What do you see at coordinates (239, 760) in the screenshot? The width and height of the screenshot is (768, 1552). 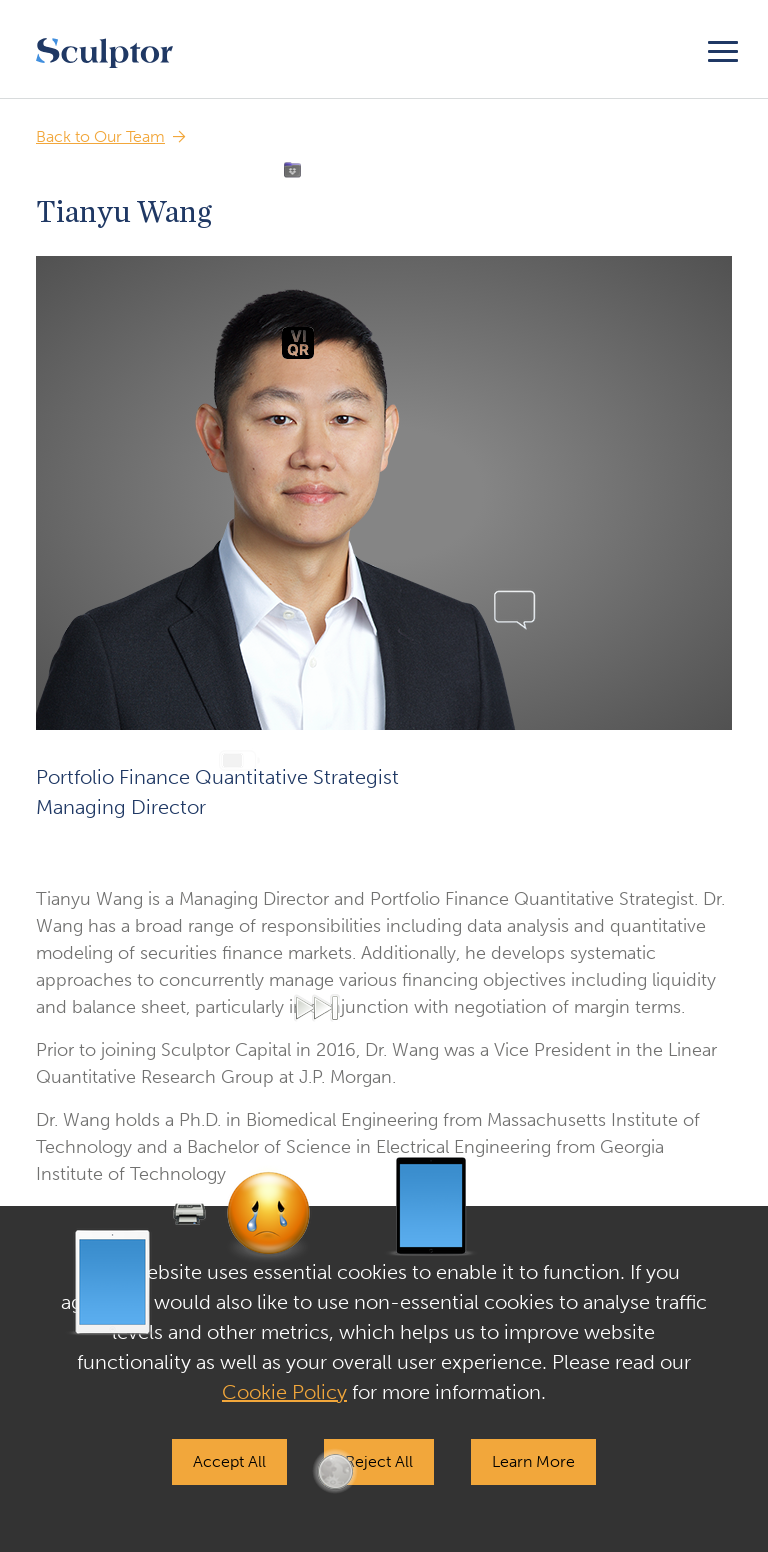 I see `indicates battery level at 60% charge` at bounding box center [239, 760].